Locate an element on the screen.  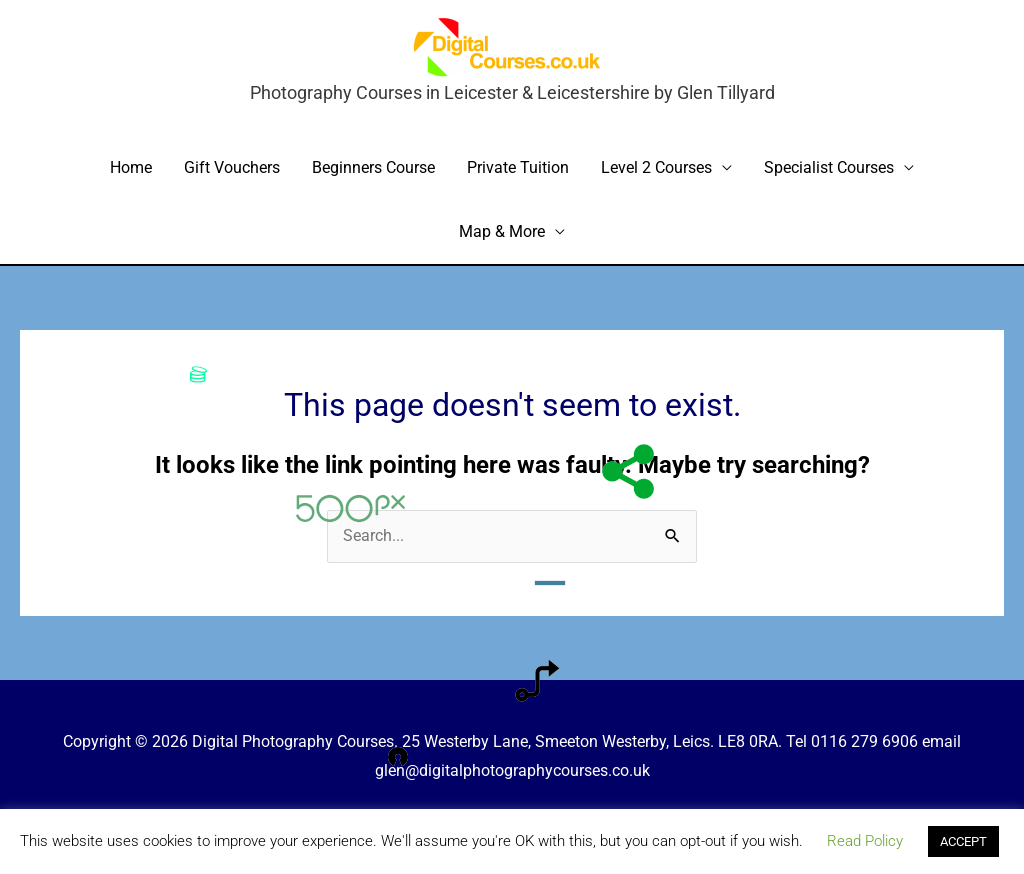
open the 500px photography platform is located at coordinates (350, 508).